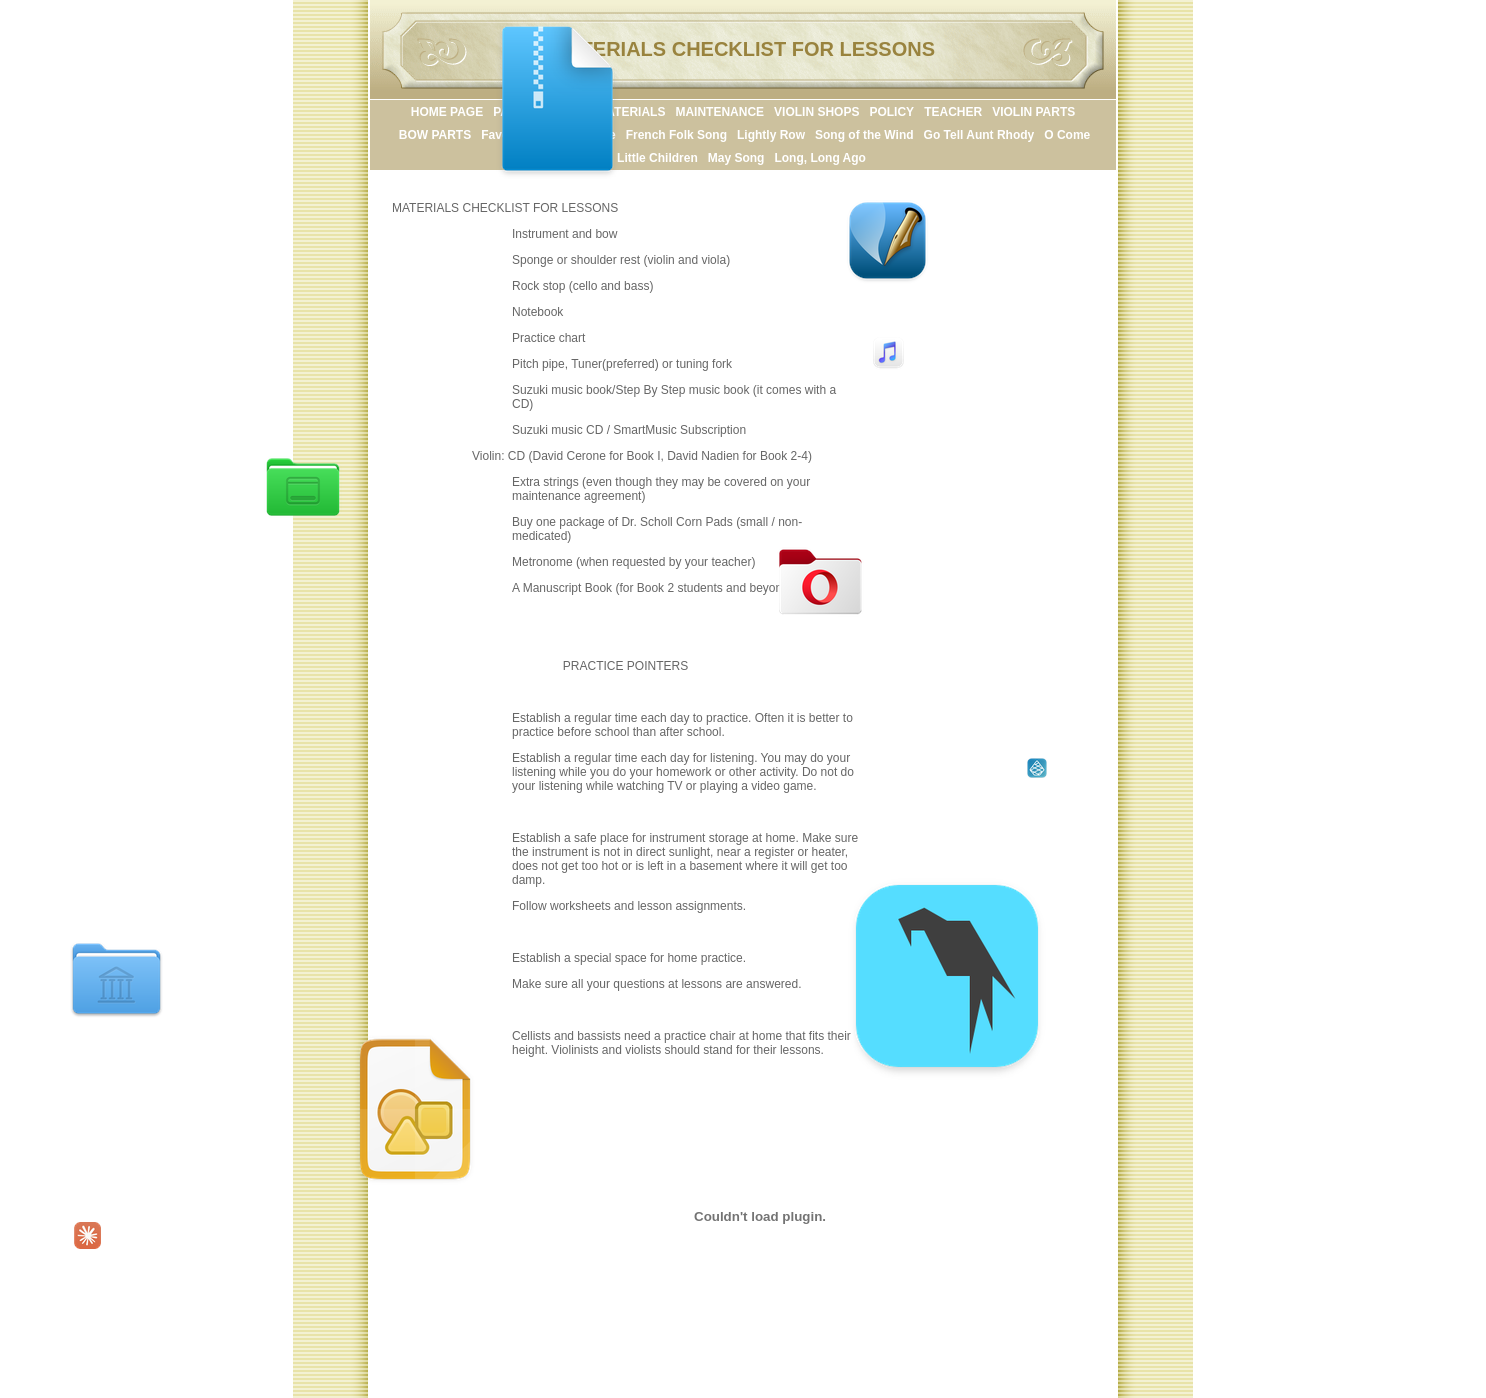 The width and height of the screenshot is (1486, 1398). I want to click on open the Claude AI assistant app, so click(87, 1235).